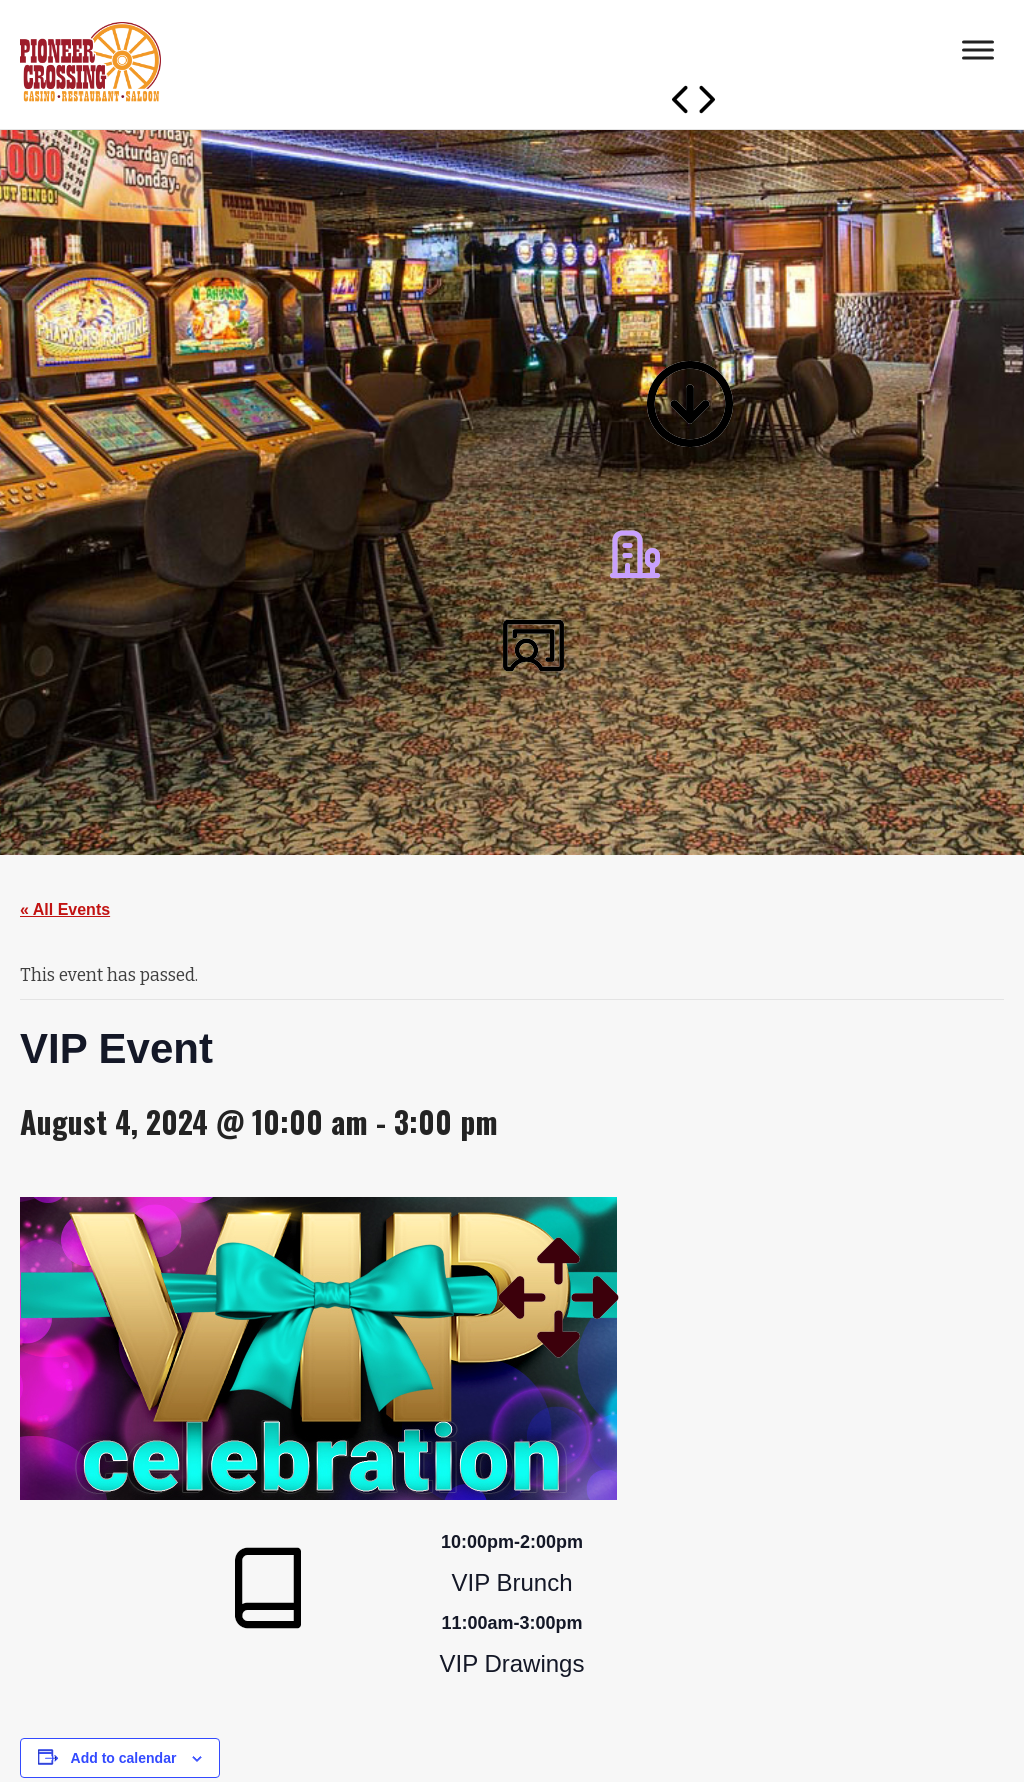 The width and height of the screenshot is (1024, 1782). Describe the element at coordinates (635, 553) in the screenshot. I see `view property listings` at that location.